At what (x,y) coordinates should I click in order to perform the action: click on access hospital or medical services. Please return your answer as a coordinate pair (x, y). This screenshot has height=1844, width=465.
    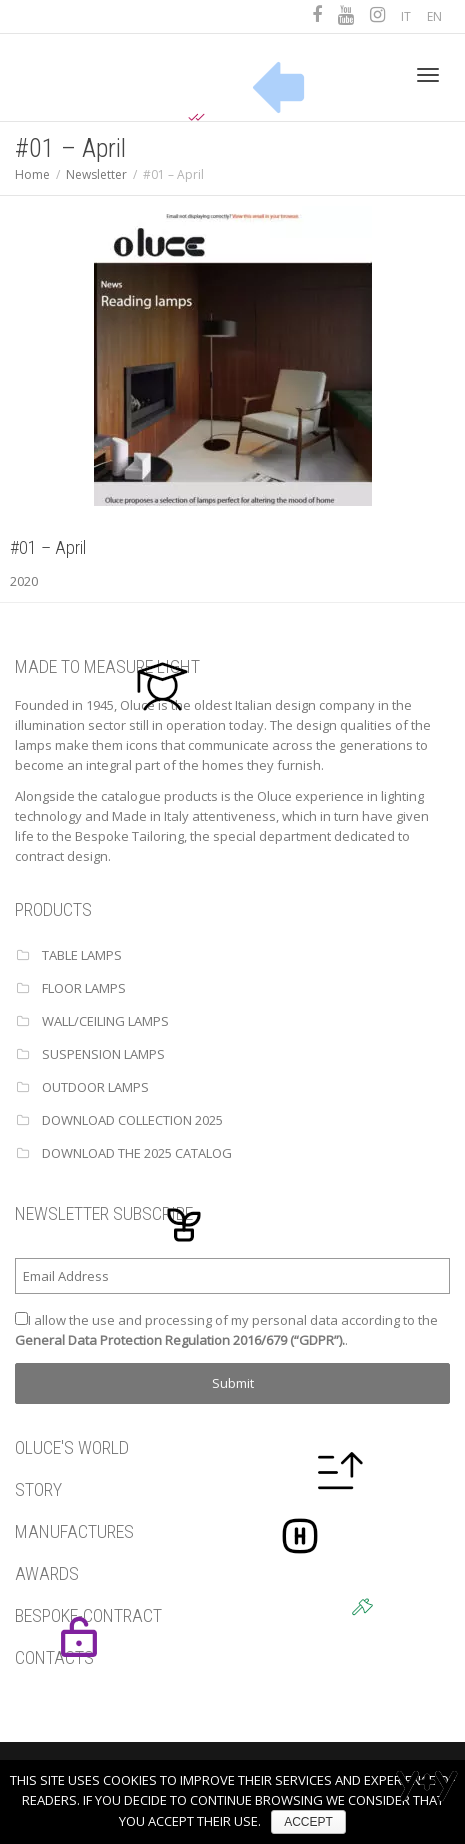
    Looking at the image, I should click on (300, 1536).